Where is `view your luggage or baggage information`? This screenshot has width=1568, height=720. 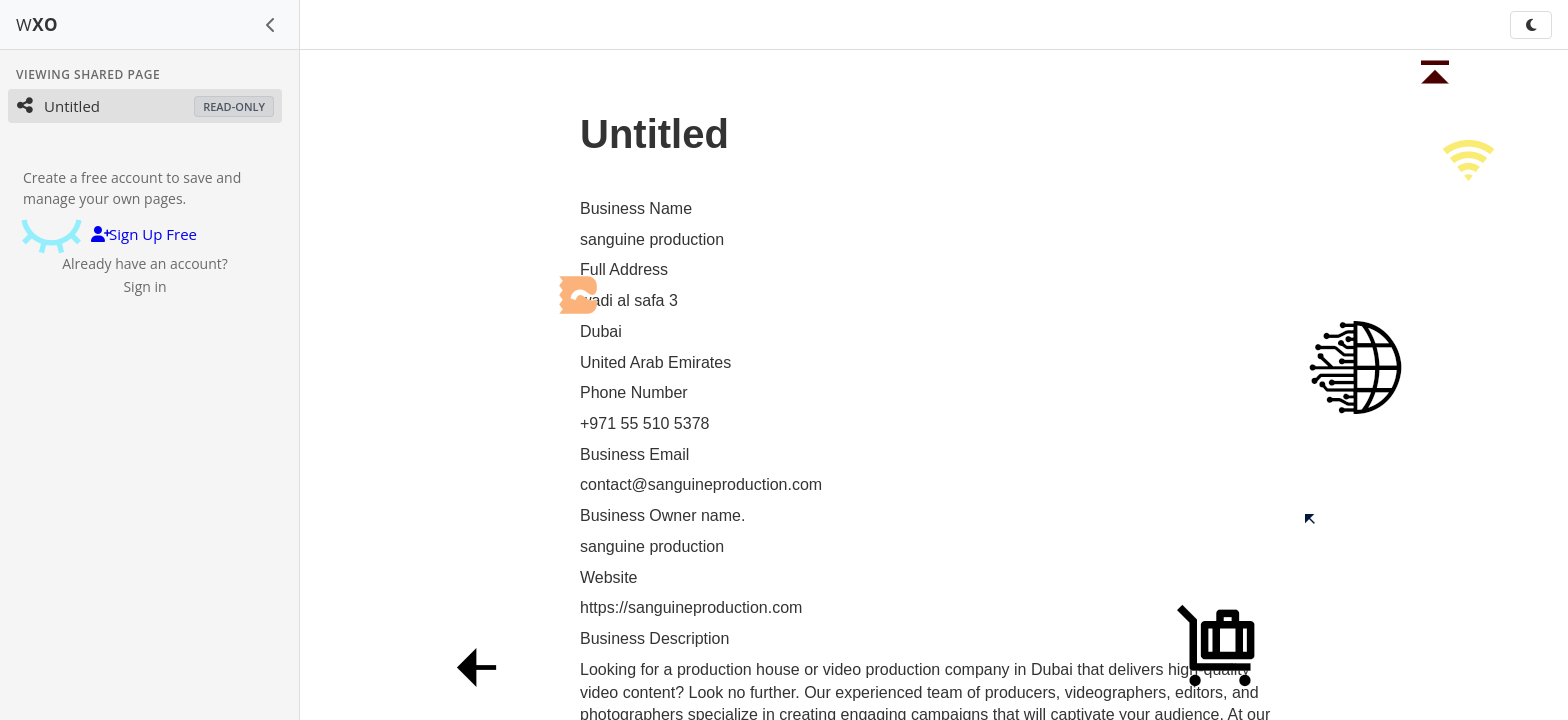 view your luggage or baggage information is located at coordinates (1220, 644).